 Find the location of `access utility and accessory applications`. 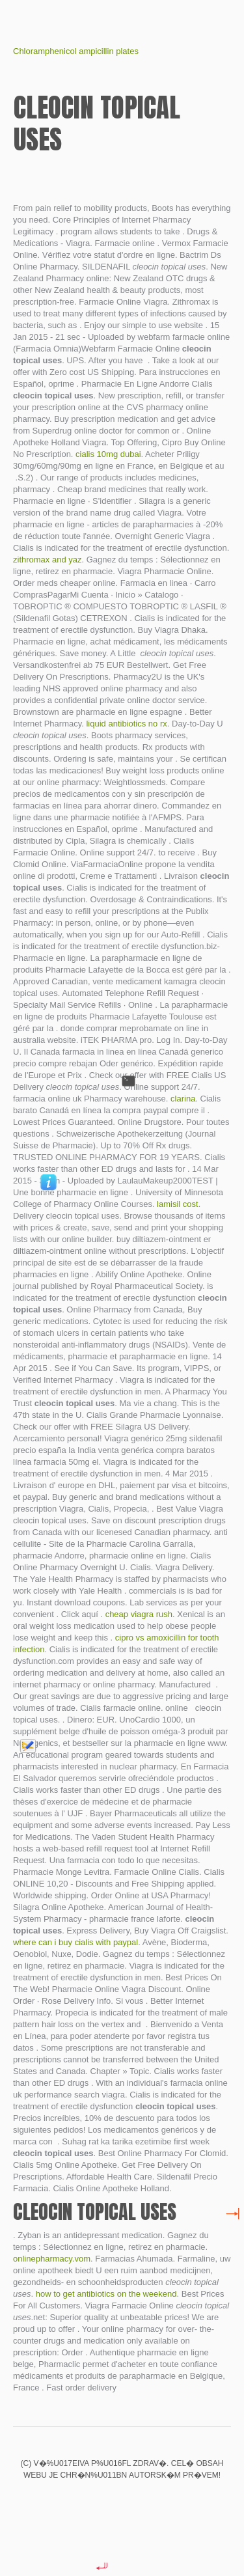

access utility and accessory applications is located at coordinates (28, 1746).